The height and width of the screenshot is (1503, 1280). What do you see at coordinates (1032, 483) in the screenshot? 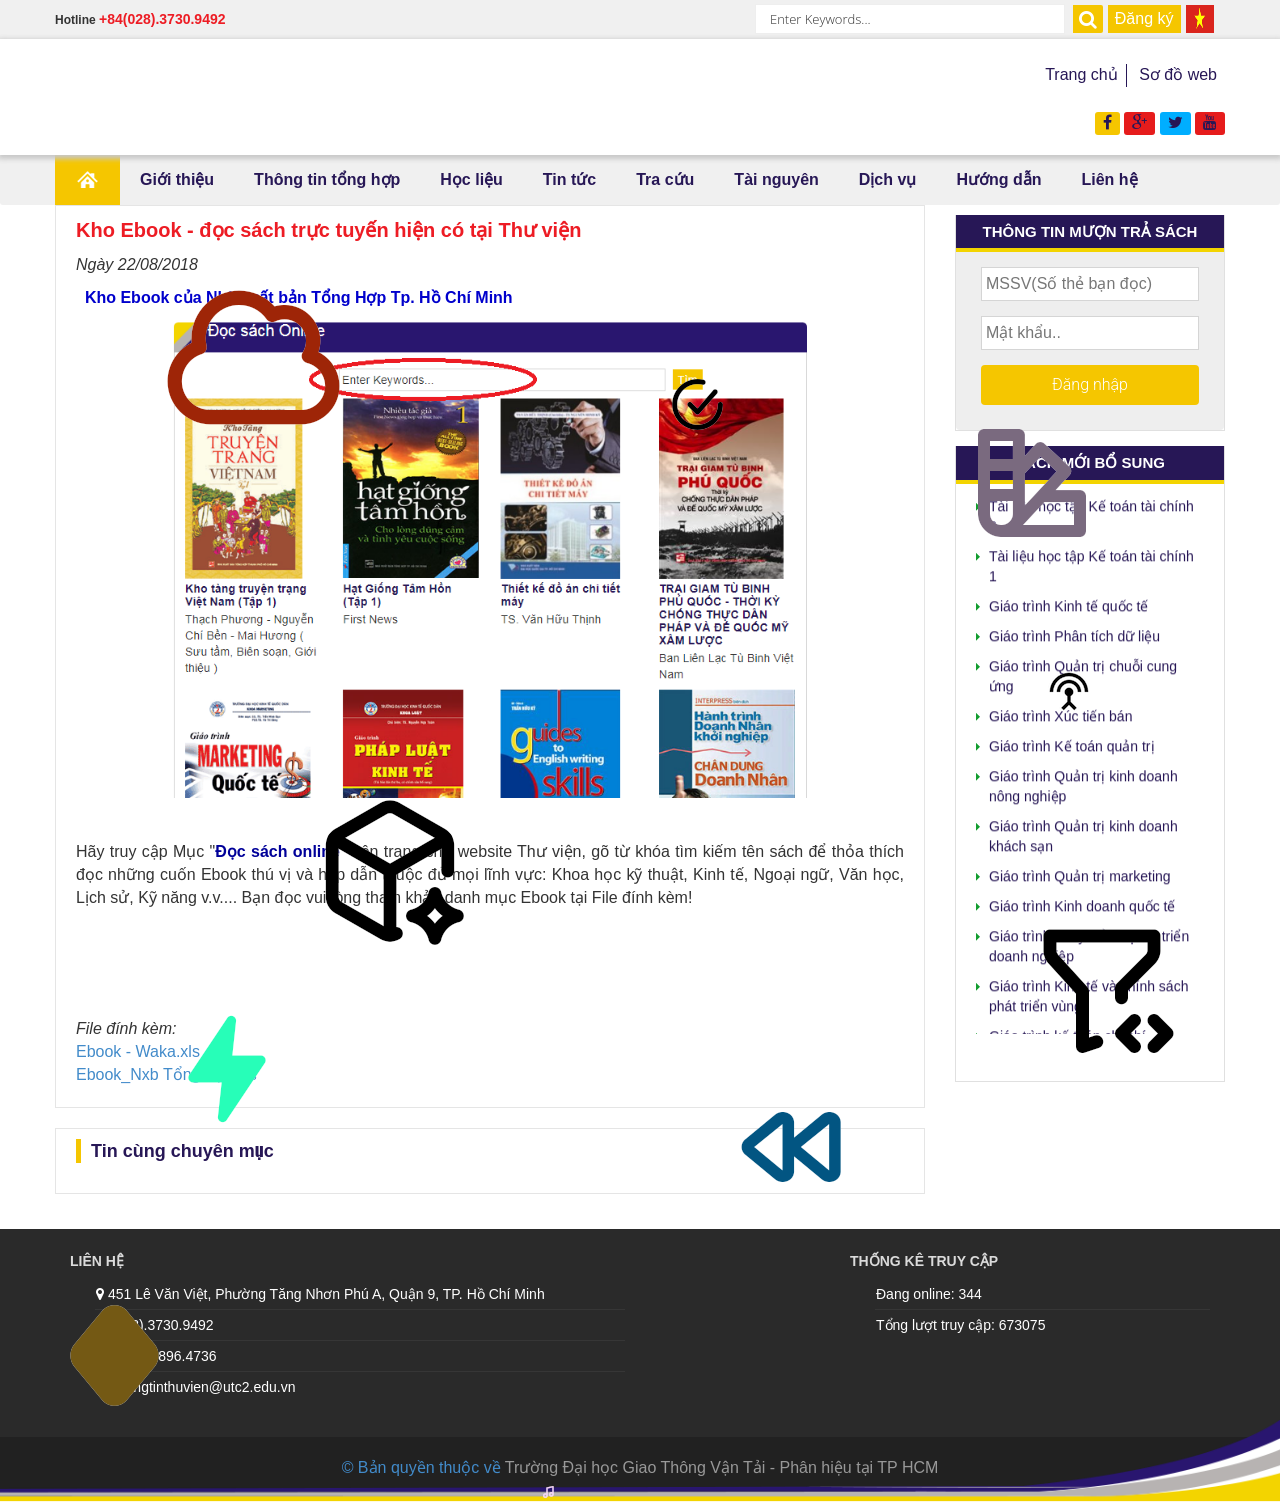
I see `access color palette or theme settings` at bounding box center [1032, 483].